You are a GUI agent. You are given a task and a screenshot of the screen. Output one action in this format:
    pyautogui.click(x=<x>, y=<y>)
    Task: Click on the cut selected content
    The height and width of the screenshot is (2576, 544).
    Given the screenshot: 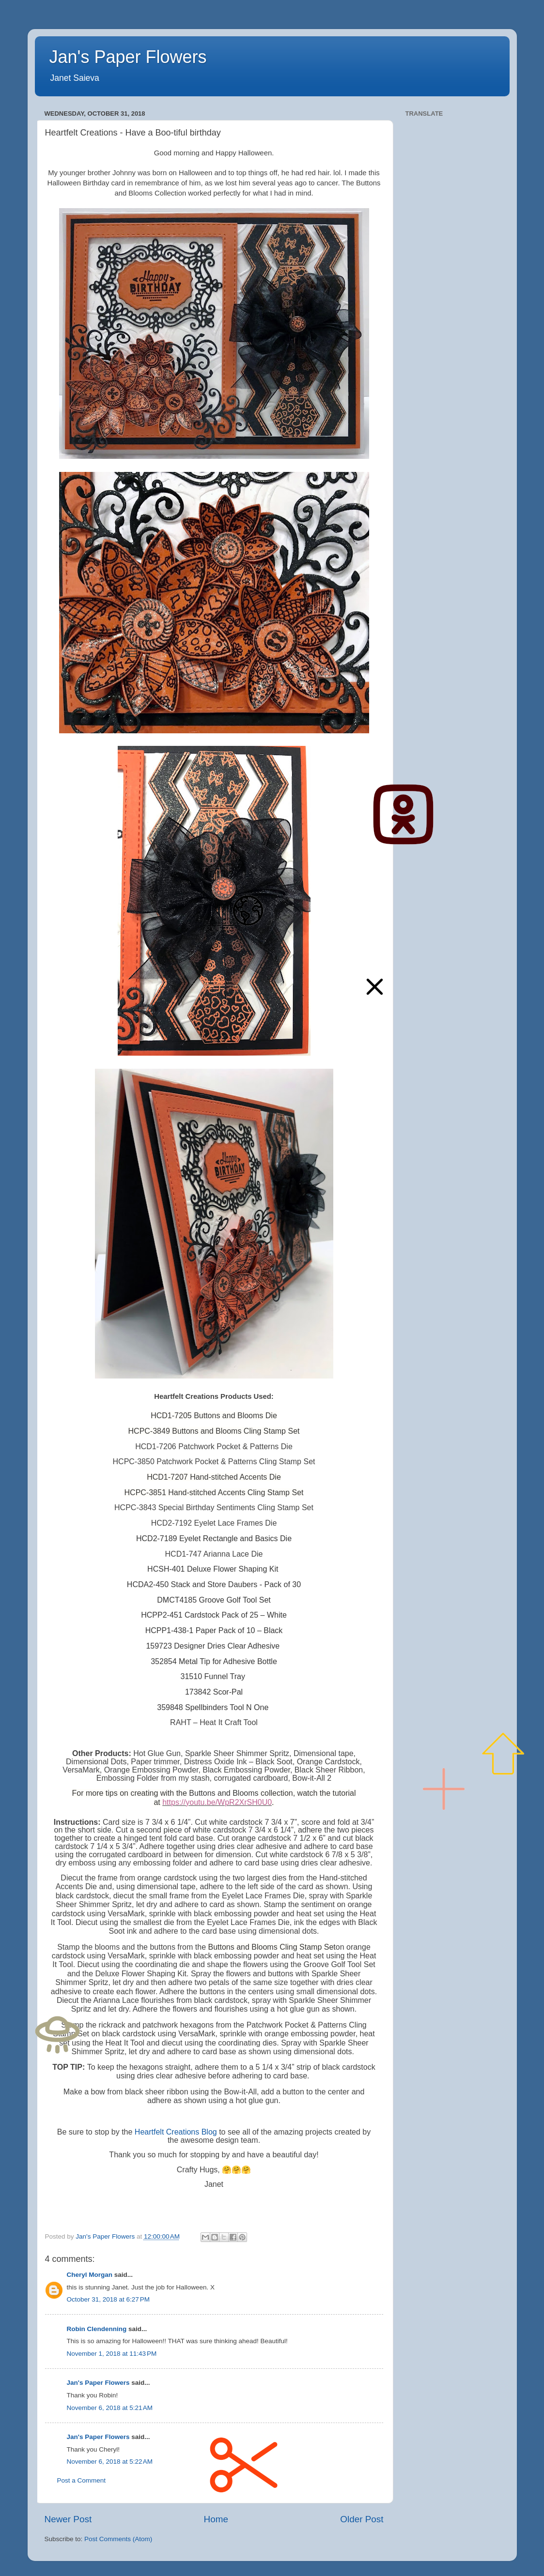 What is the action you would take?
    pyautogui.click(x=242, y=2465)
    